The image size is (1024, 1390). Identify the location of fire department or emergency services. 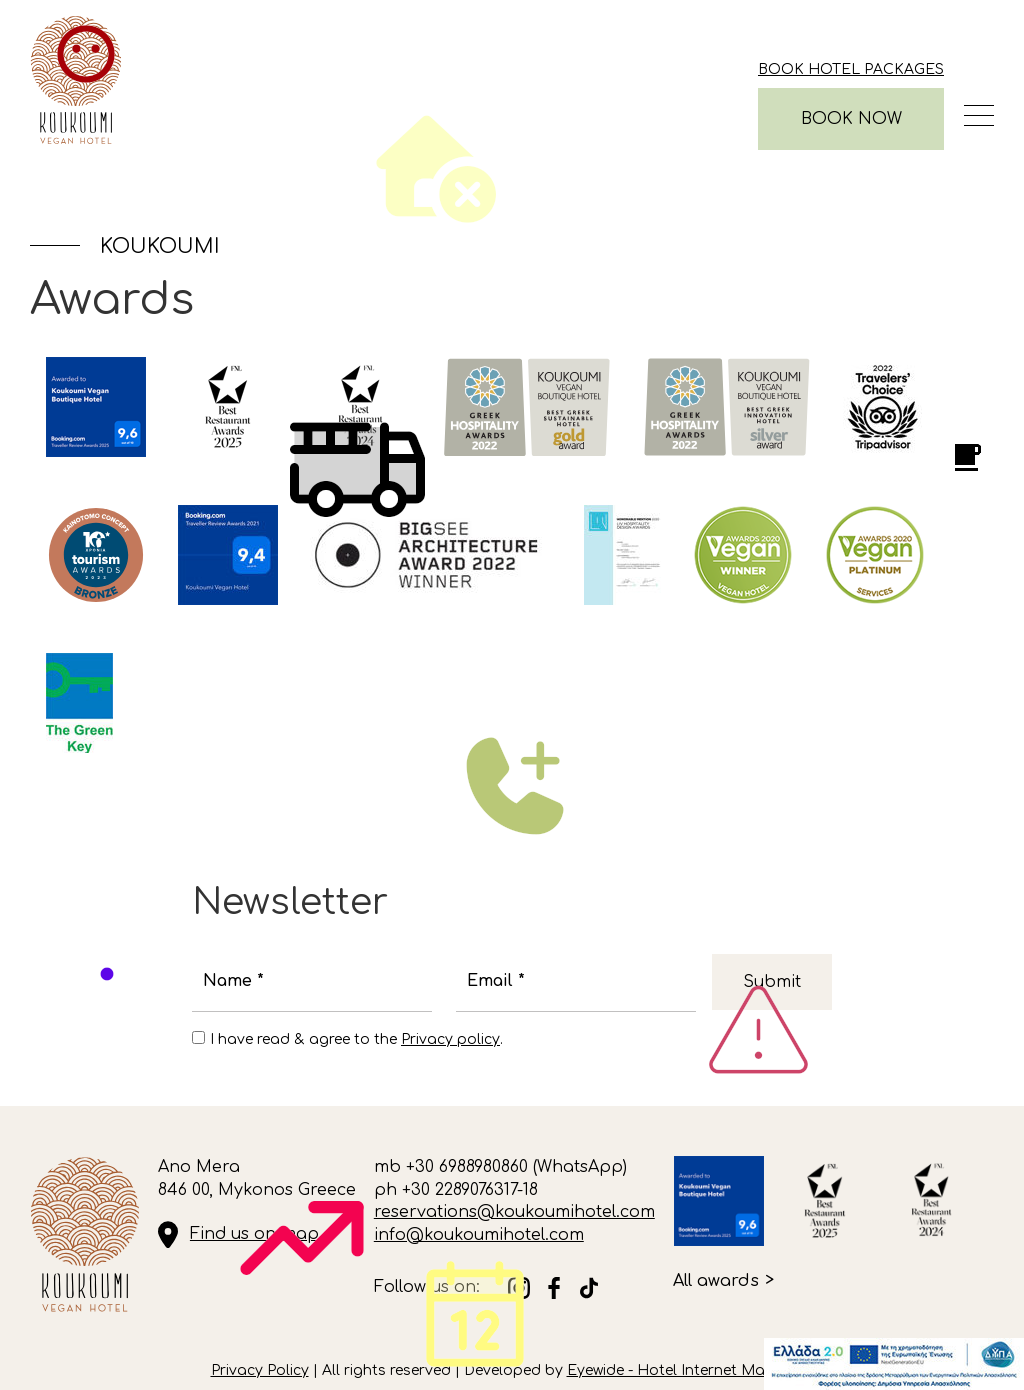
(353, 463).